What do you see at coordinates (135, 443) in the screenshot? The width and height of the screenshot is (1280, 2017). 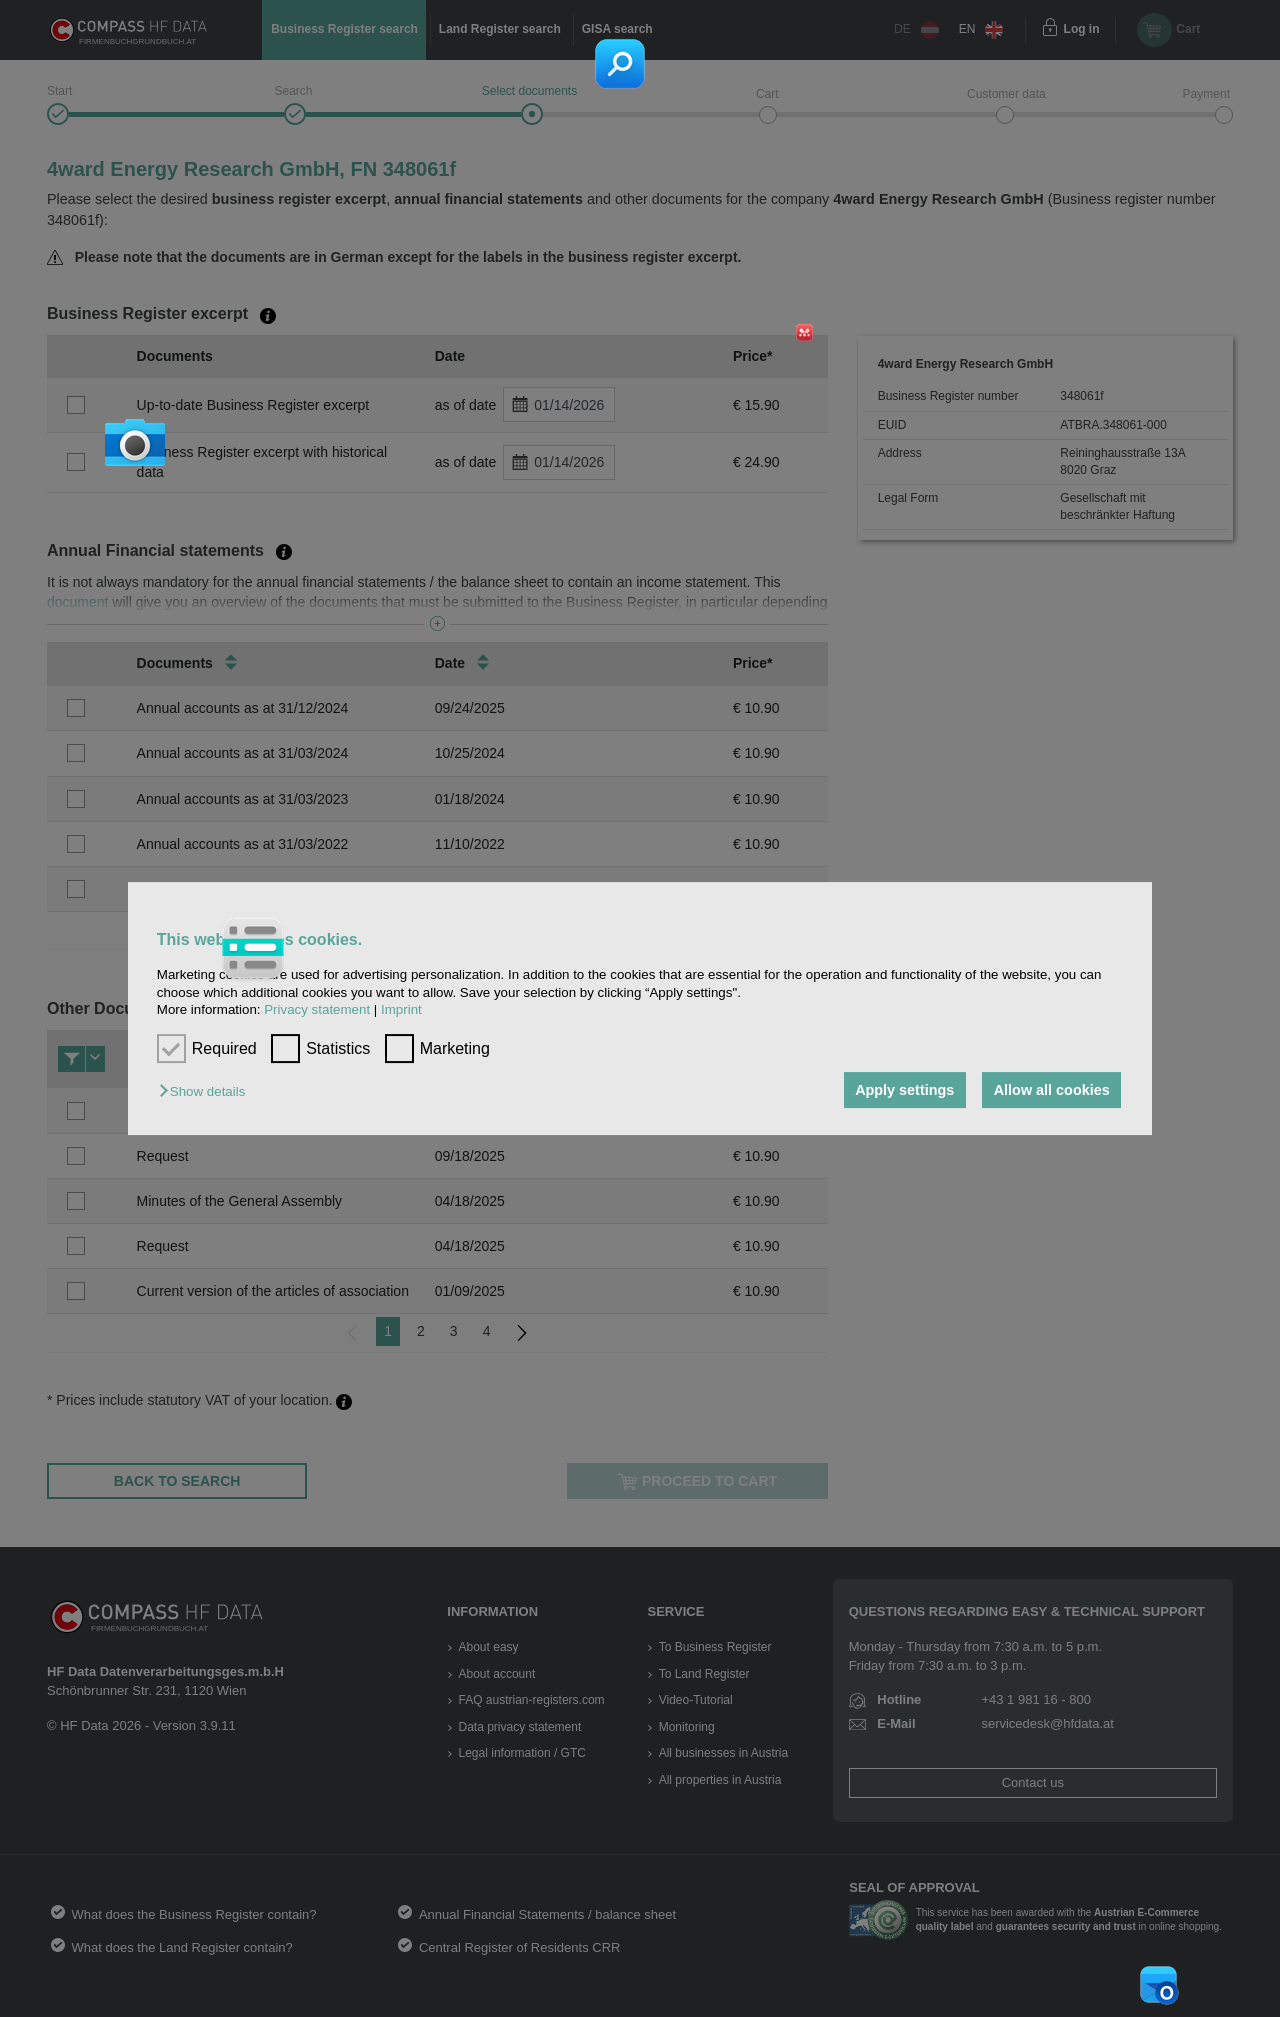 I see `open the camera app` at bounding box center [135, 443].